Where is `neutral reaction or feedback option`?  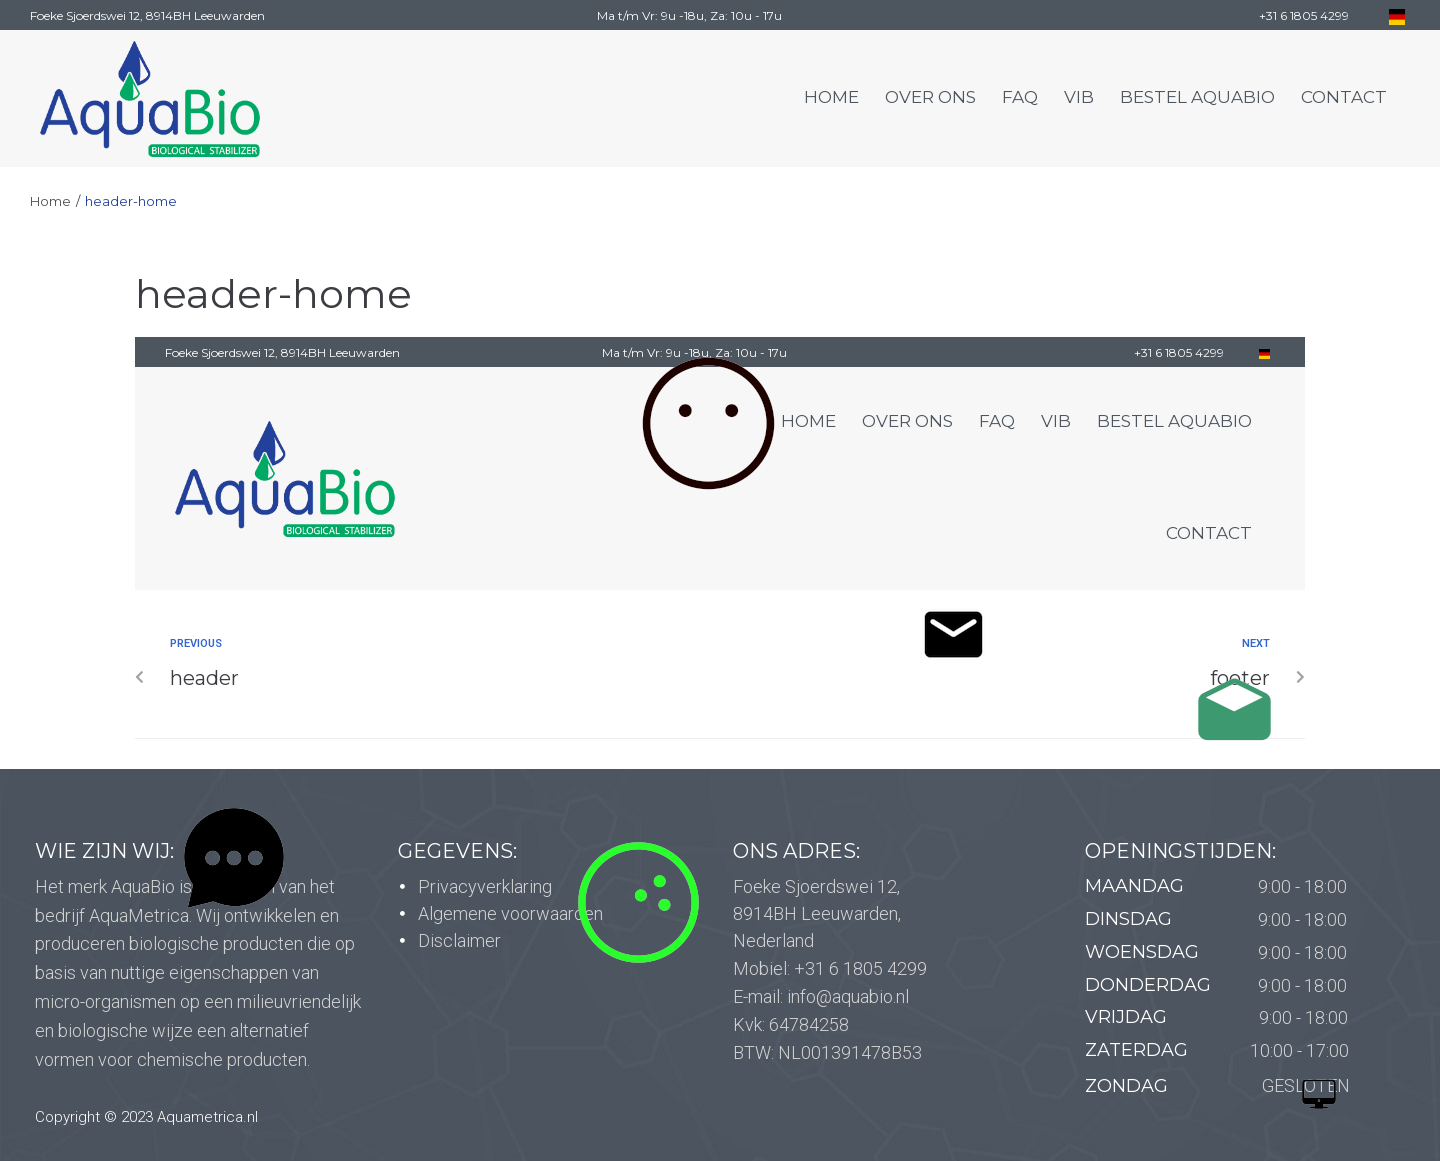
neutral reaction or feedback option is located at coordinates (708, 423).